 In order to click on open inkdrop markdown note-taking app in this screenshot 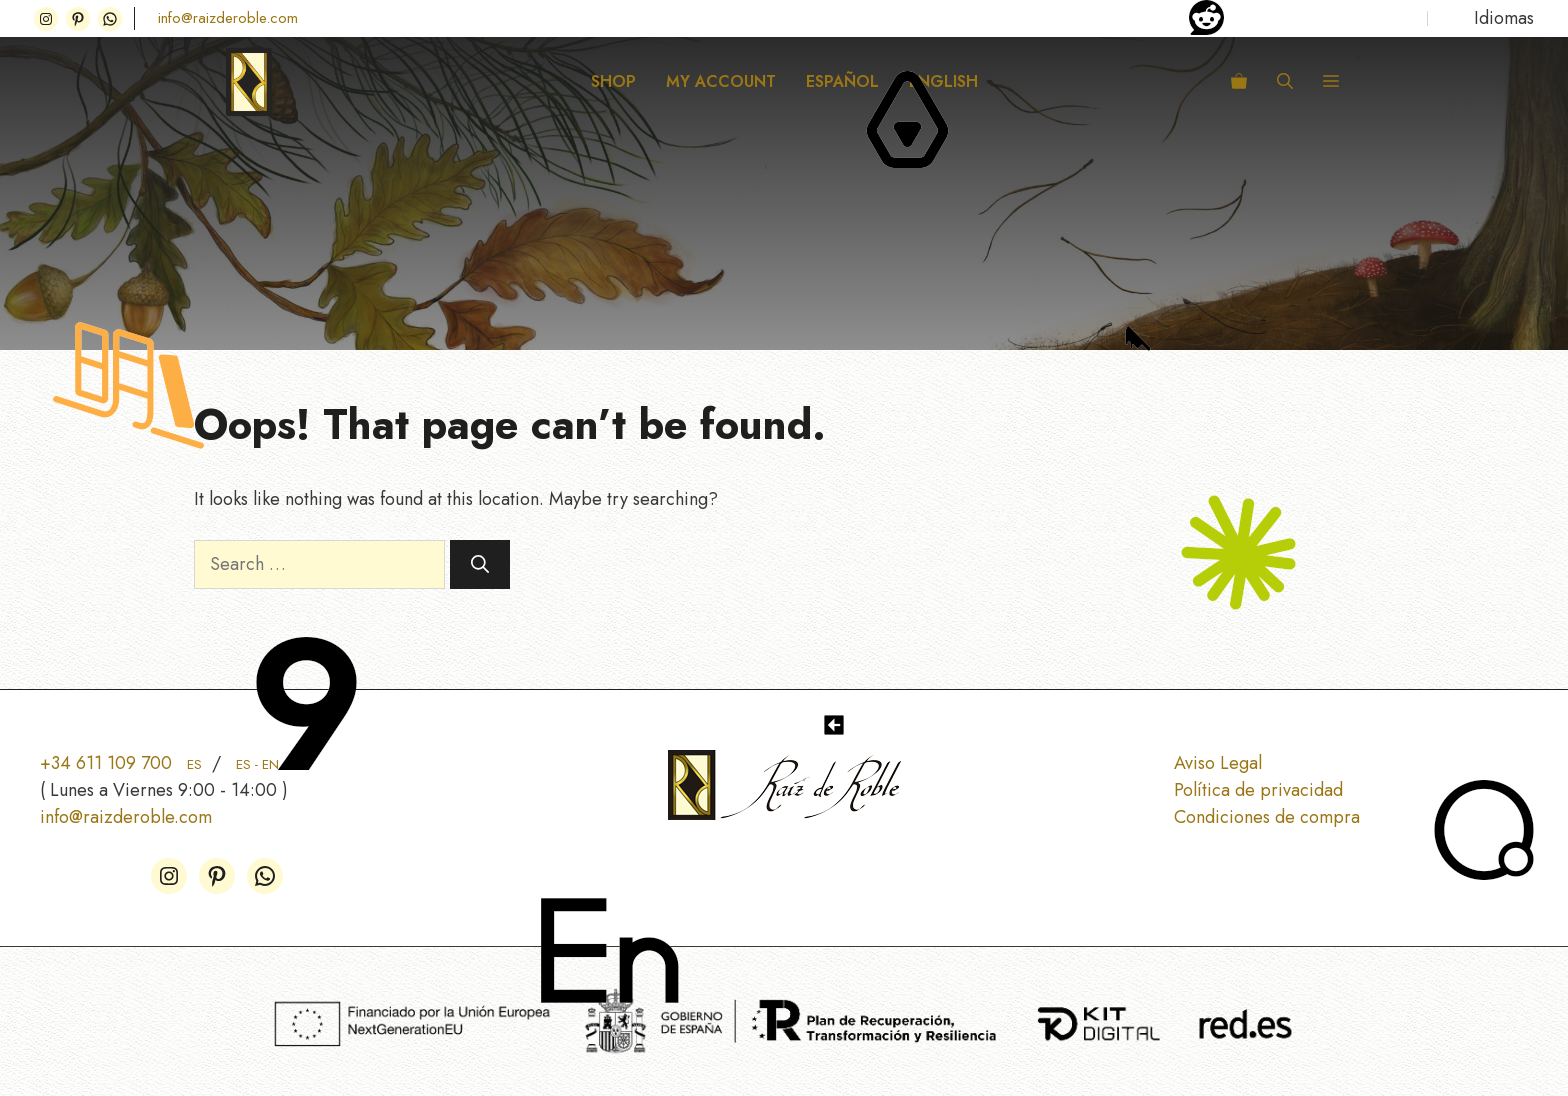, I will do `click(907, 119)`.